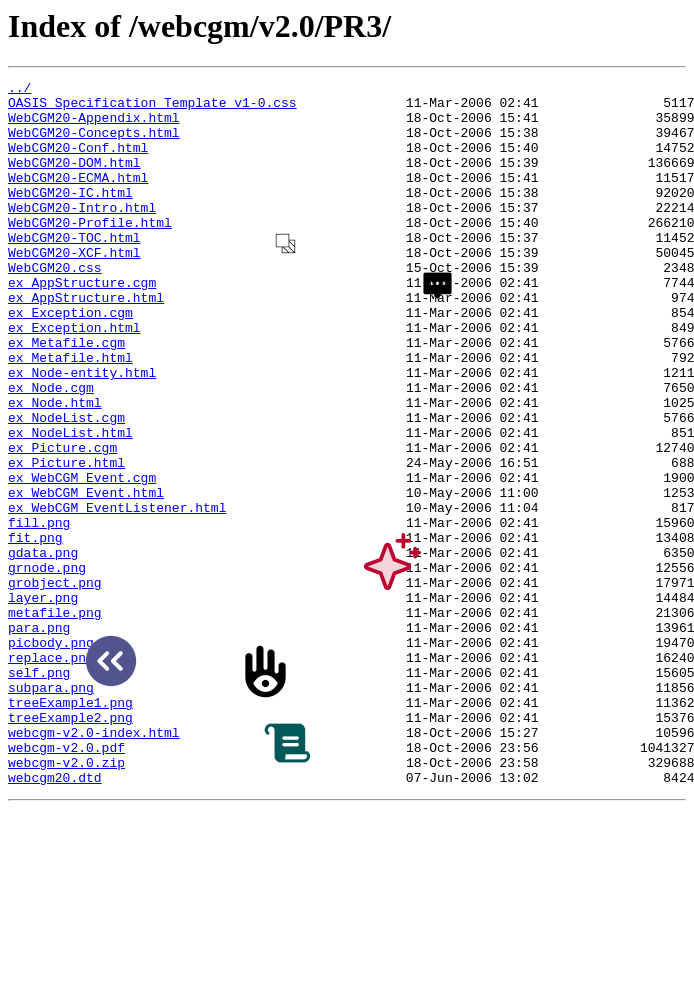 This screenshot has width=694, height=987. Describe the element at coordinates (391, 562) in the screenshot. I see `indicates AI-generated or enhanced content` at that location.